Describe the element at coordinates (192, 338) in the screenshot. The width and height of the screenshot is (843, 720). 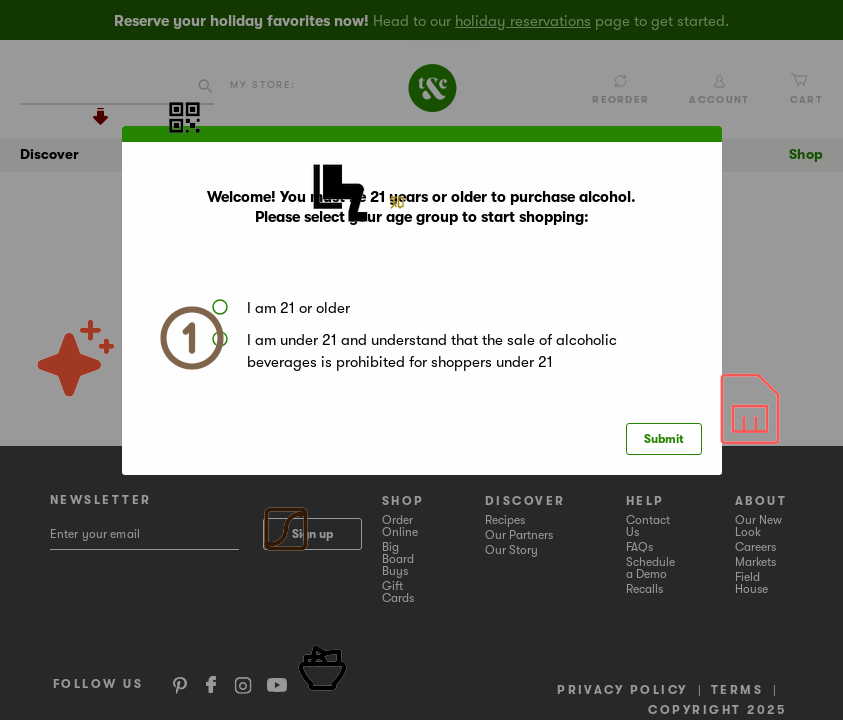
I see `indicates the first step in a process or tutorial` at that location.